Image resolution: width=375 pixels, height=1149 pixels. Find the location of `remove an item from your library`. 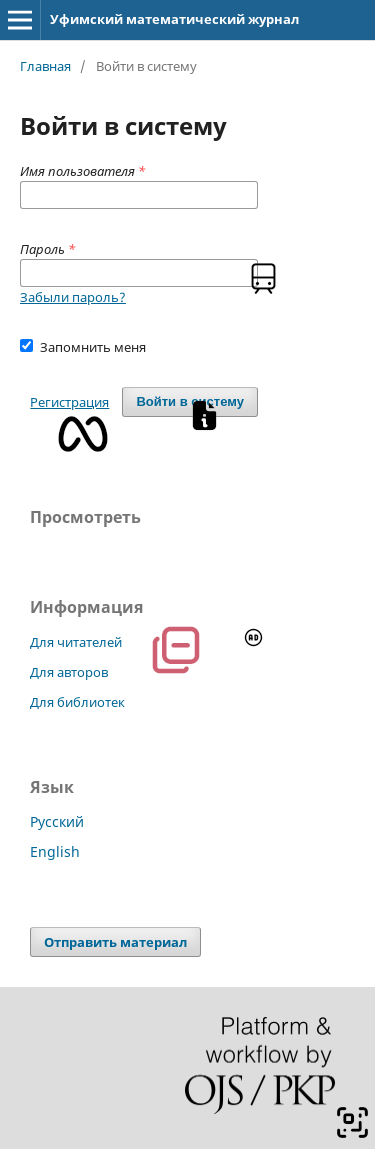

remove an item from your library is located at coordinates (176, 650).